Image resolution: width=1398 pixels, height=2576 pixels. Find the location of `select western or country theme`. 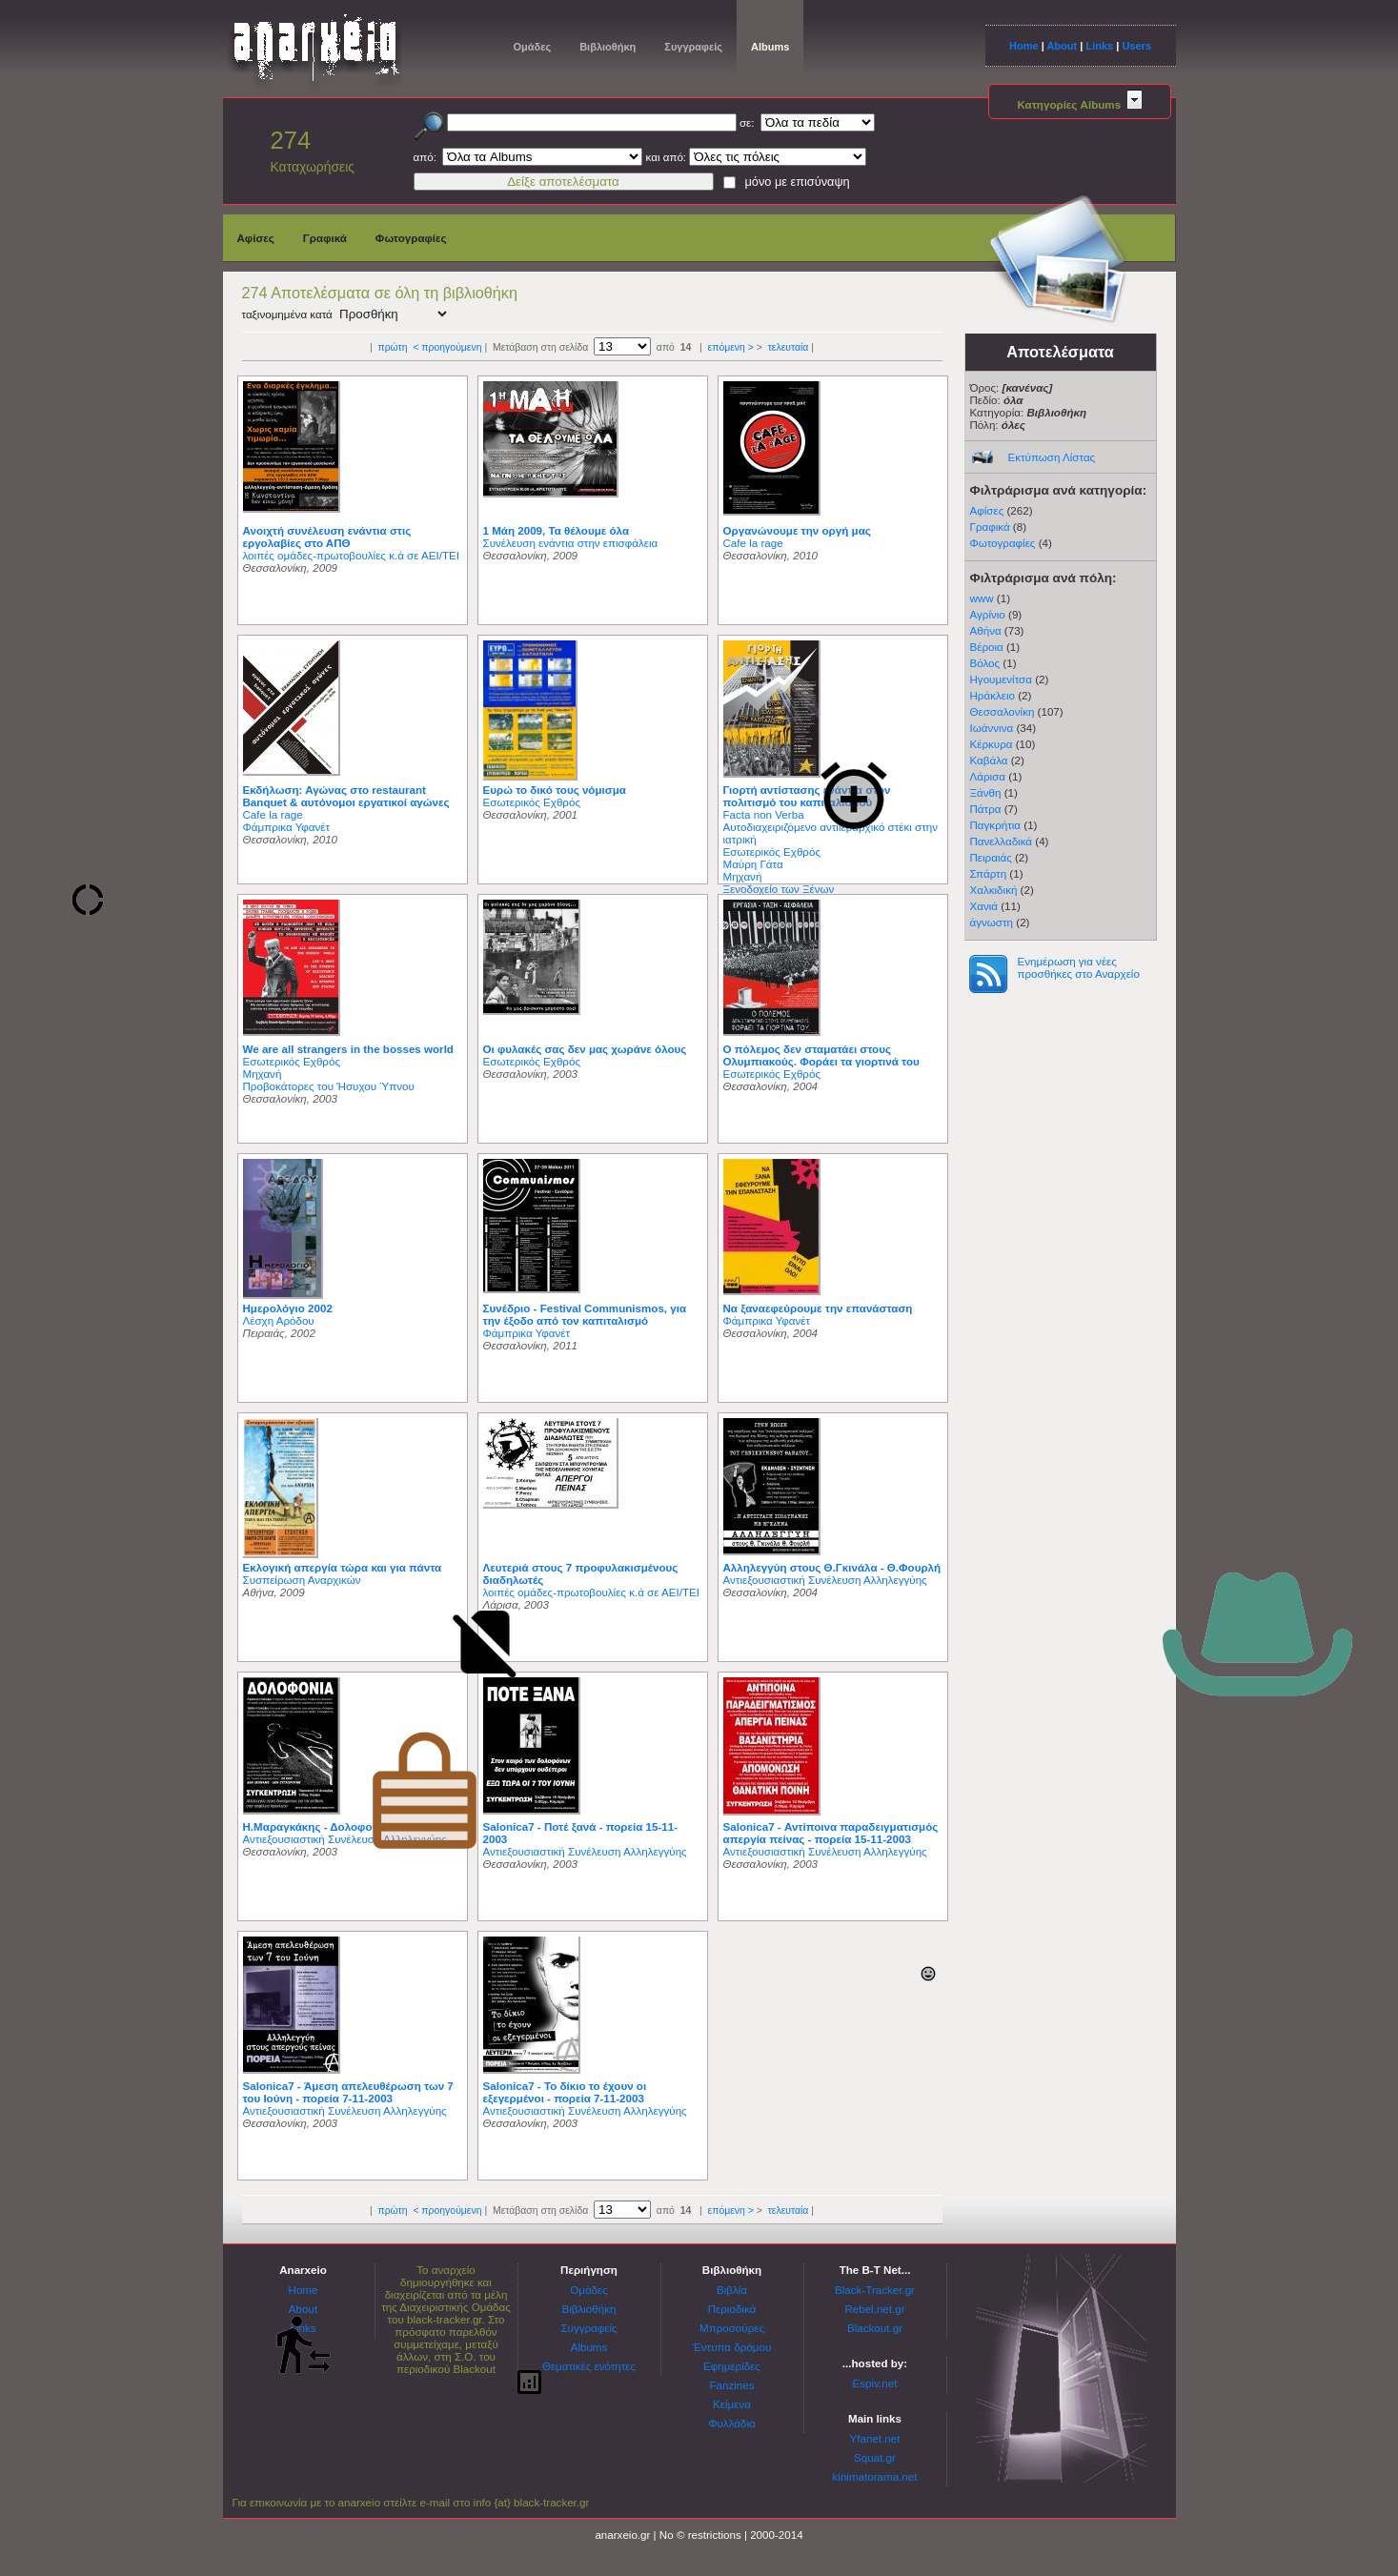

select western or country theme is located at coordinates (1257, 1638).